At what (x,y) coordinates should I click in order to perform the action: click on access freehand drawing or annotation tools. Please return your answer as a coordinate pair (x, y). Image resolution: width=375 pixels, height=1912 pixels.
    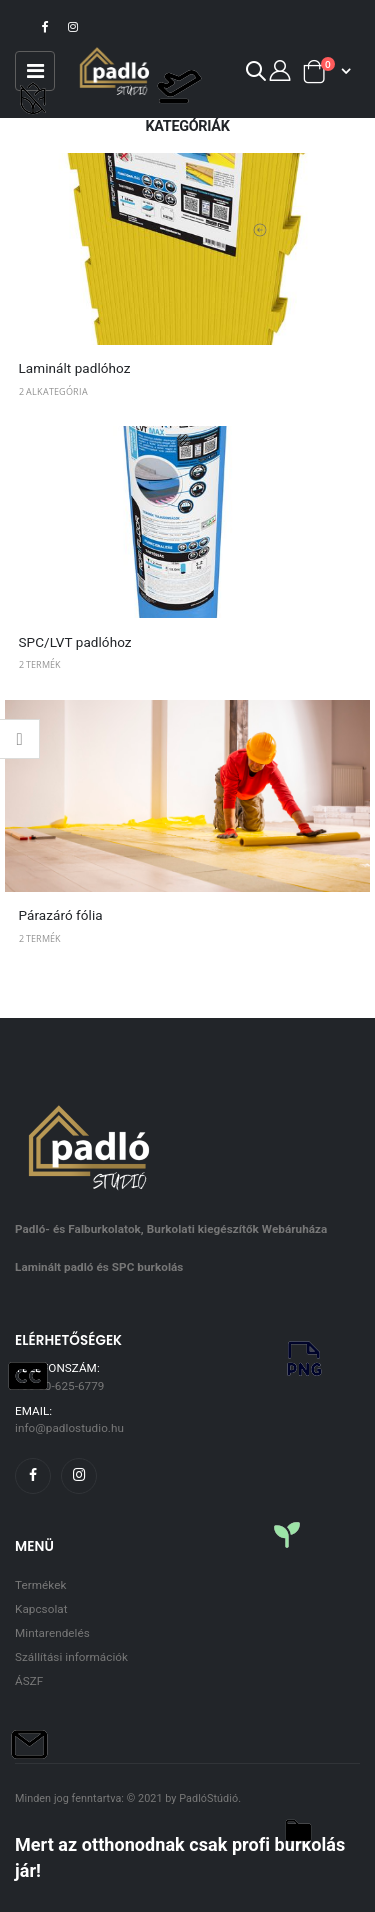
    Looking at the image, I should click on (183, 440).